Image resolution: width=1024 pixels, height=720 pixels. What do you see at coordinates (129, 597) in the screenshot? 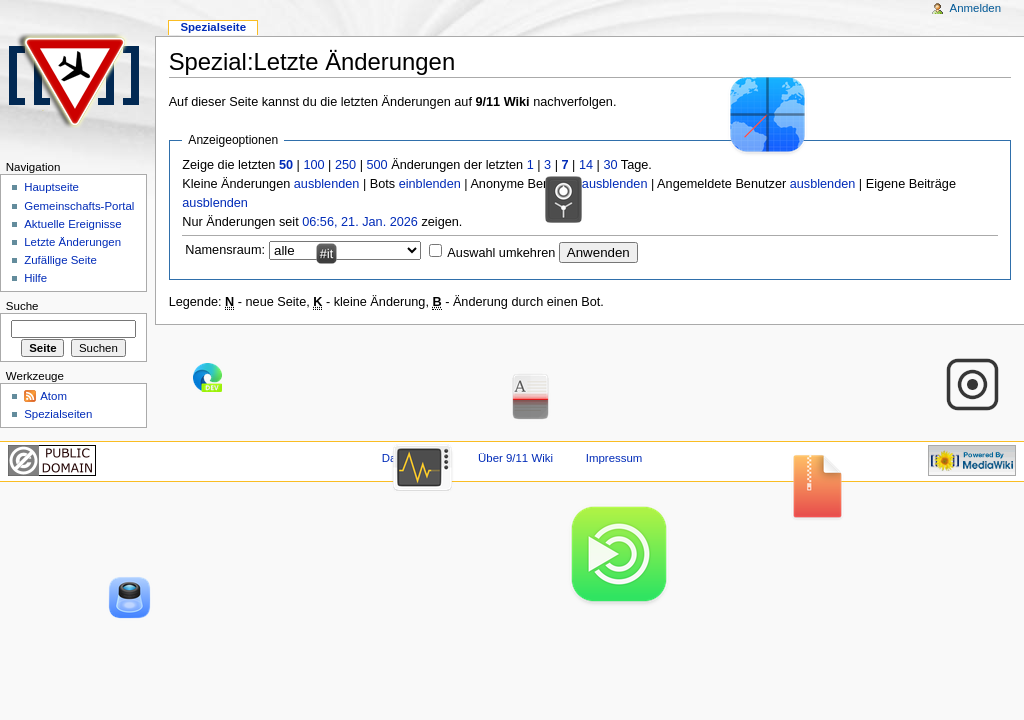
I see `open eye of gnome image viewer` at bounding box center [129, 597].